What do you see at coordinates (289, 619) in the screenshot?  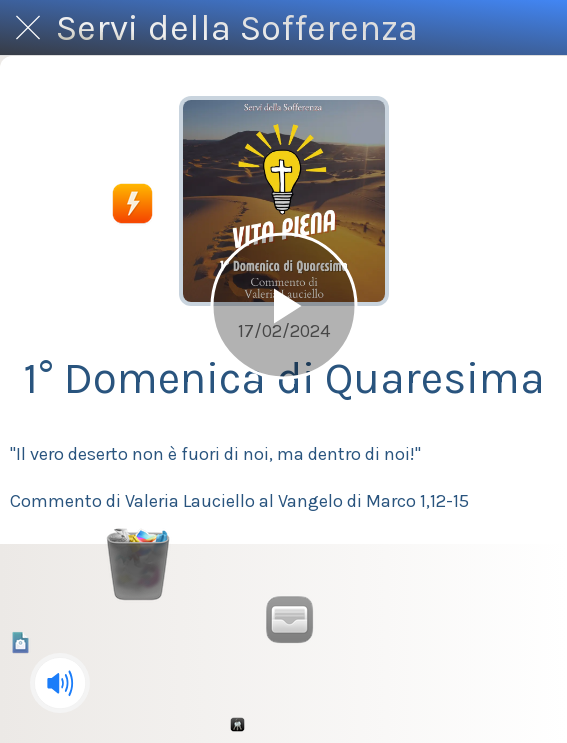 I see `open apple wallet app` at bounding box center [289, 619].